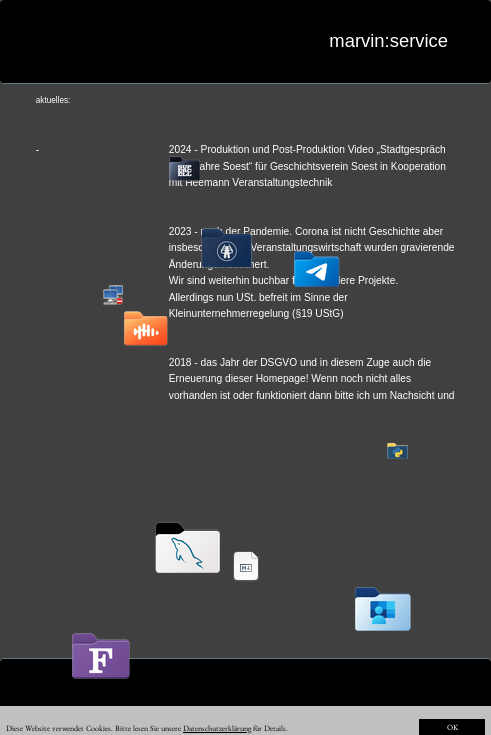  I want to click on indicates network connection error, so click(113, 295).